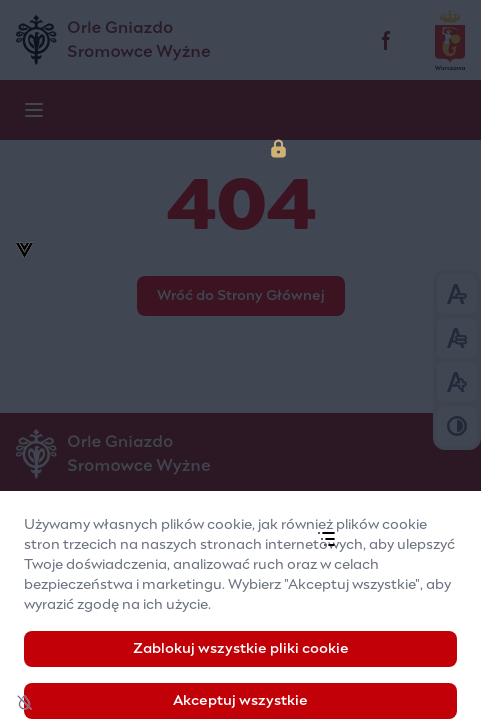 The height and width of the screenshot is (720, 481). What do you see at coordinates (24, 702) in the screenshot?
I see `disable water or liquid-related features` at bounding box center [24, 702].